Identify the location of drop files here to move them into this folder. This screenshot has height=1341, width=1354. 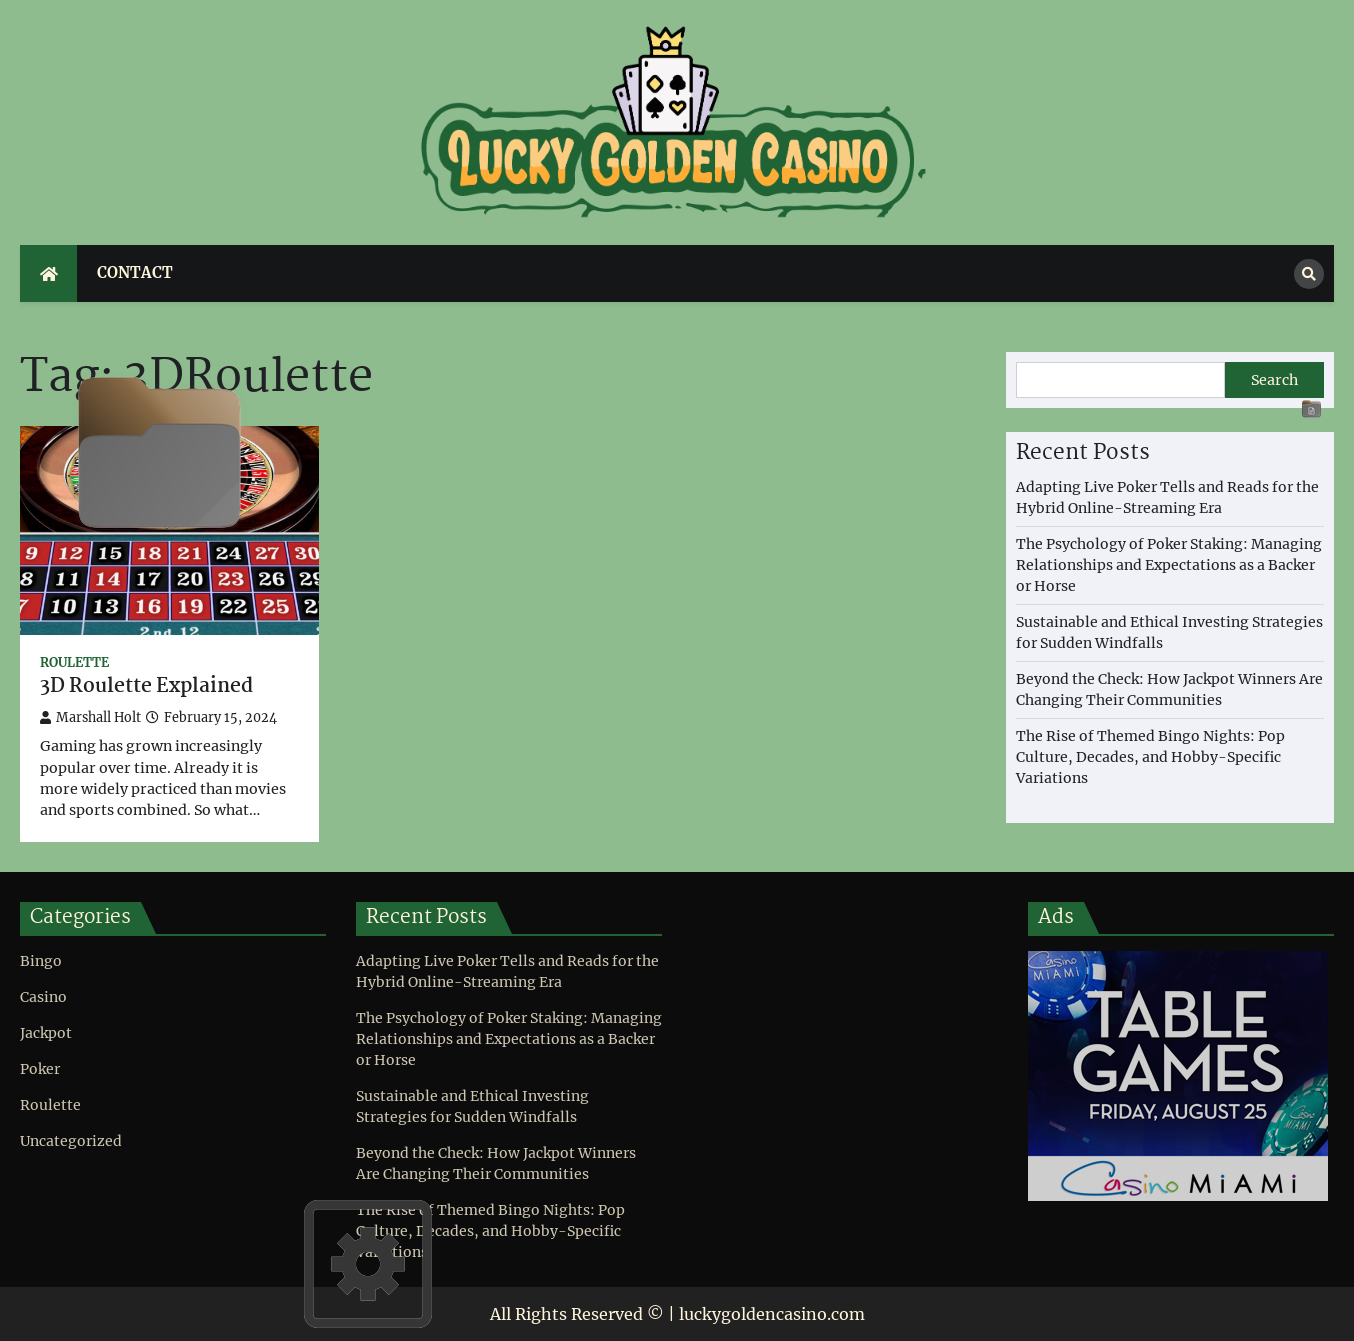
(159, 452).